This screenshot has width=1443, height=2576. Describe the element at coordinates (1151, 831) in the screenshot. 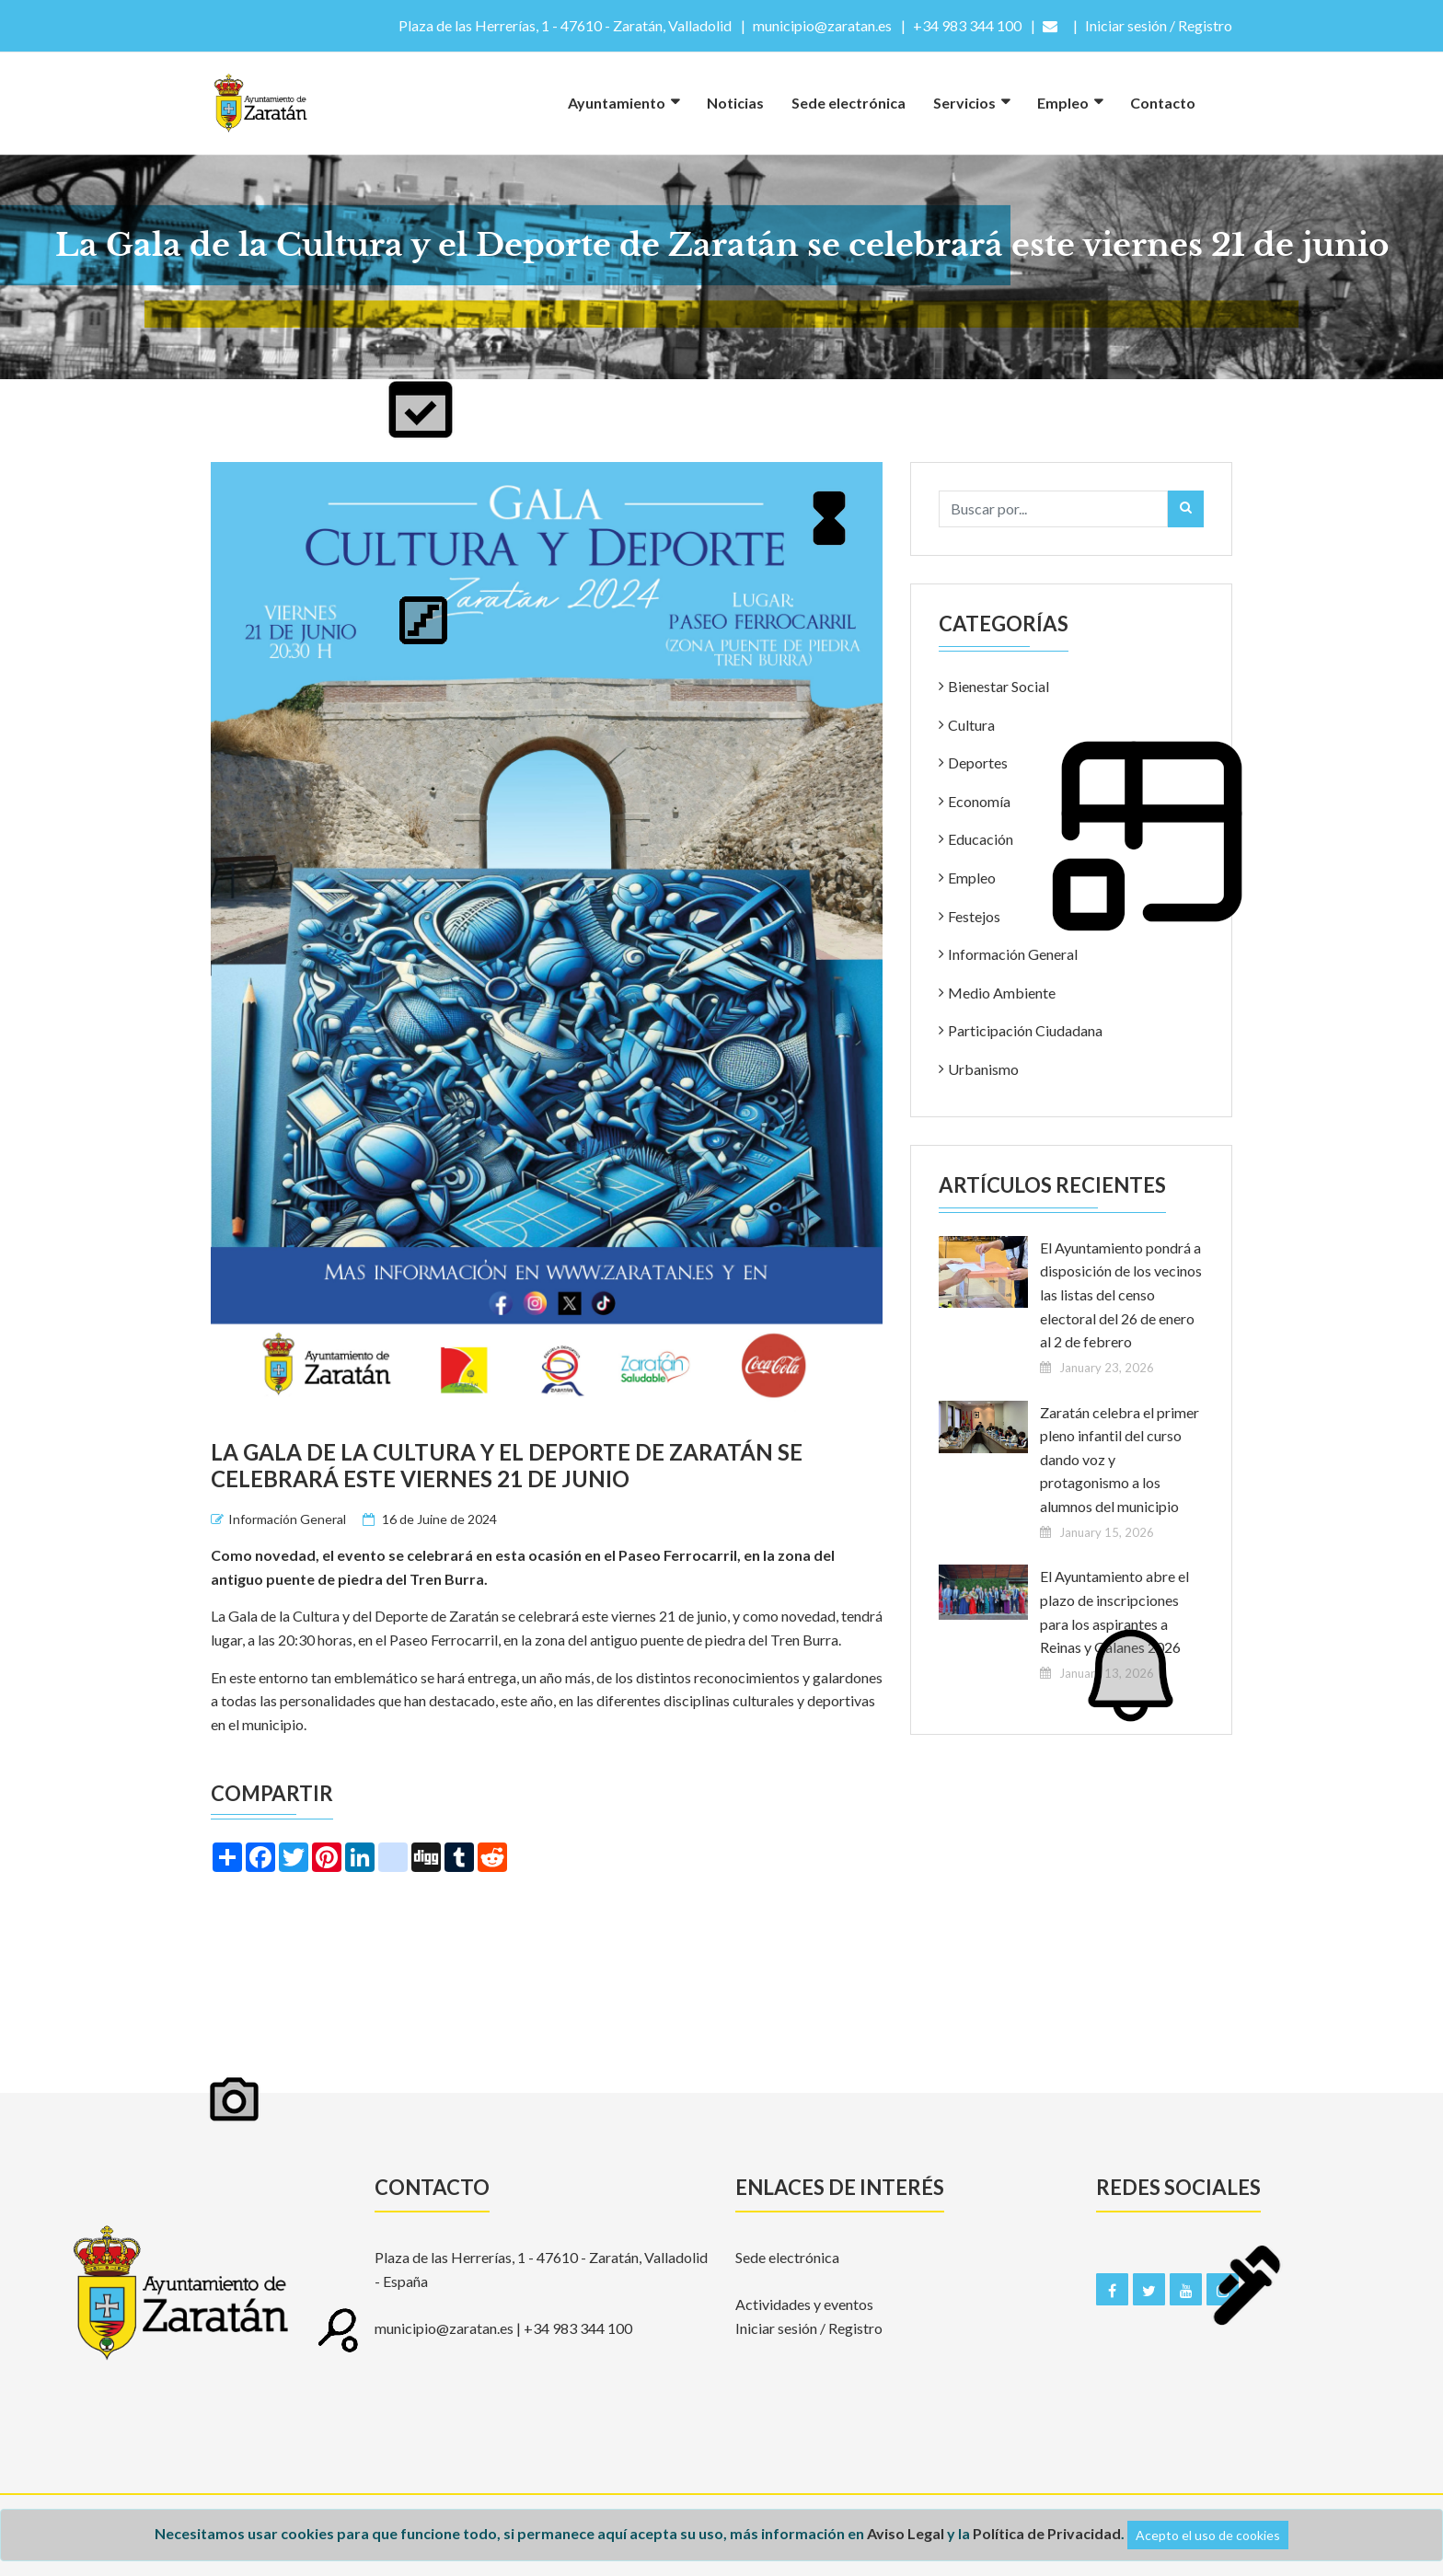

I see `create a table alias or reference` at that location.